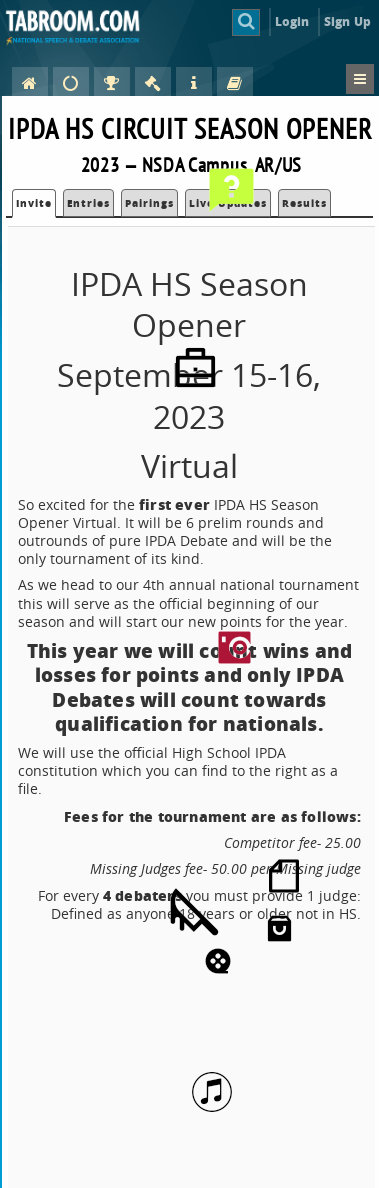  Describe the element at coordinates (218, 961) in the screenshot. I see `browse movies or video content` at that location.